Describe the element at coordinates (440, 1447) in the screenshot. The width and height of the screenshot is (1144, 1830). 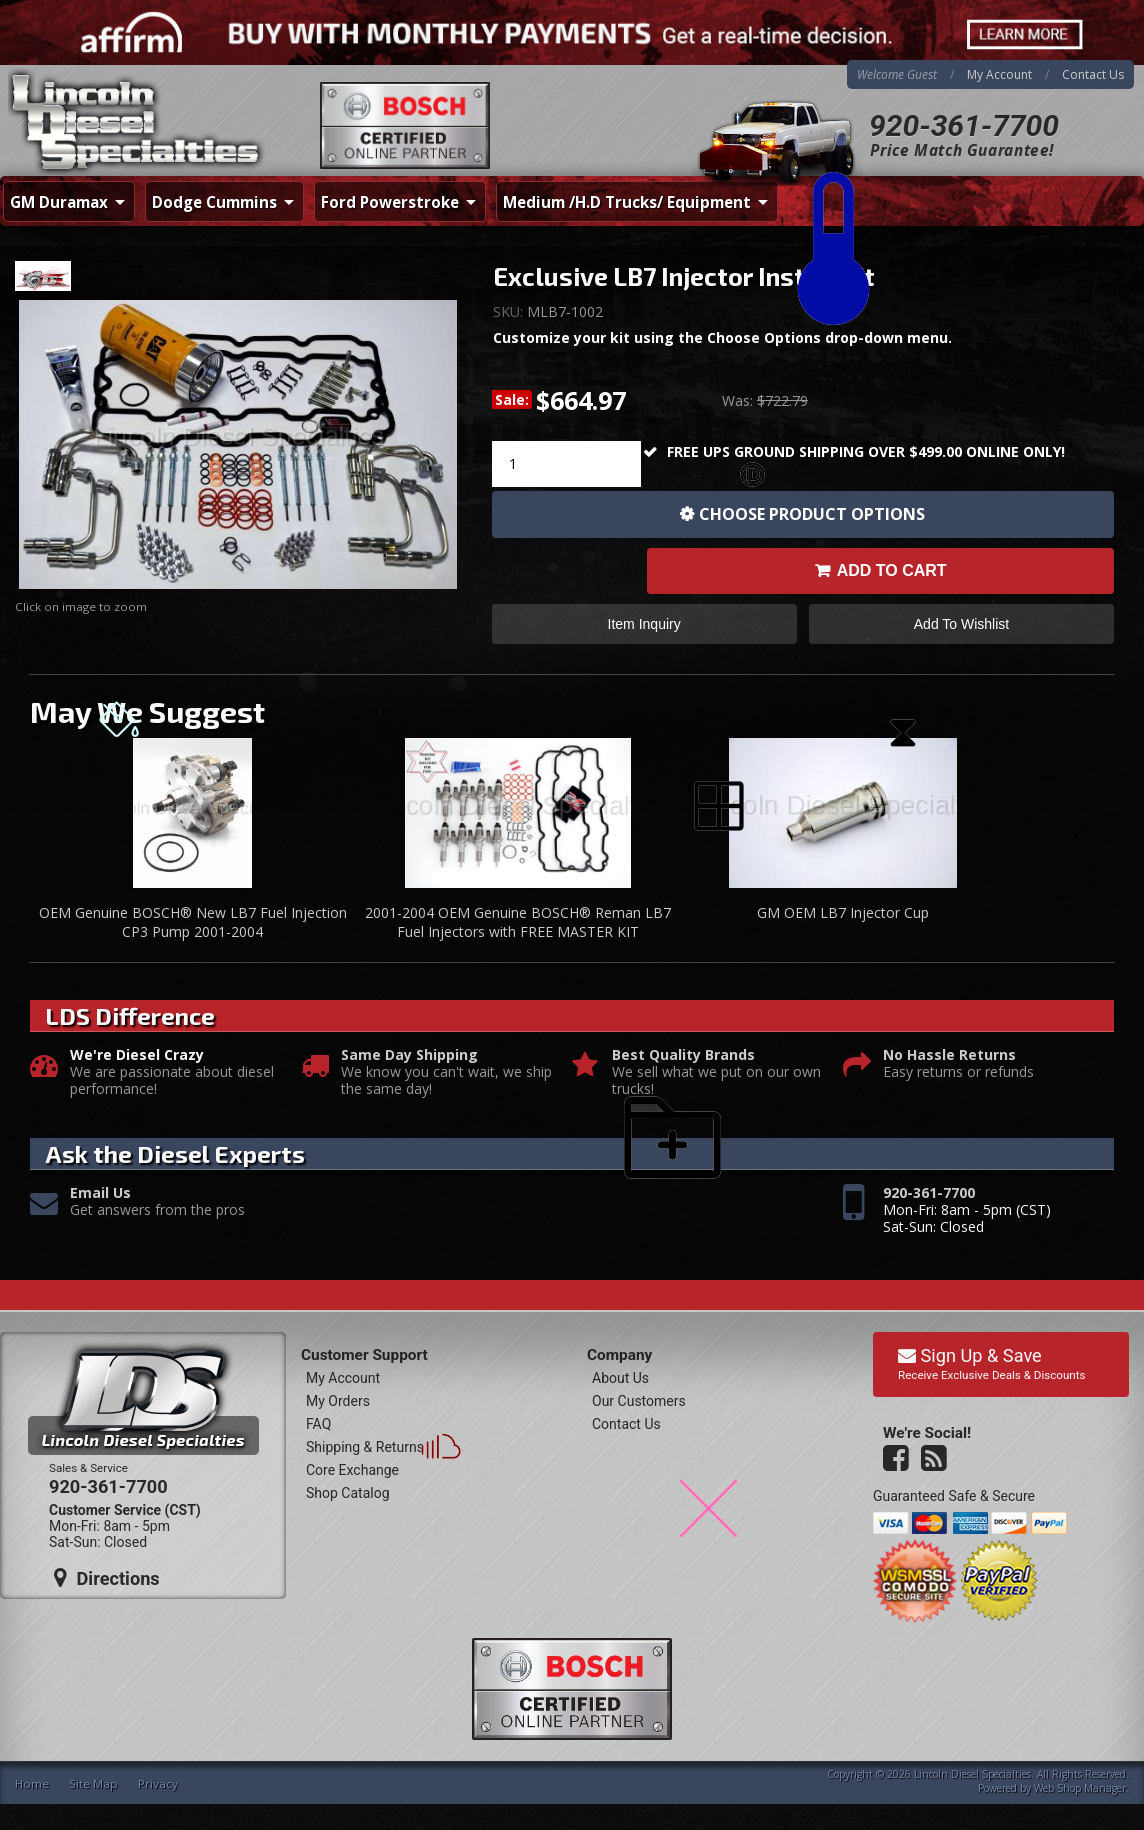
I see `open SoundCloud app` at that location.